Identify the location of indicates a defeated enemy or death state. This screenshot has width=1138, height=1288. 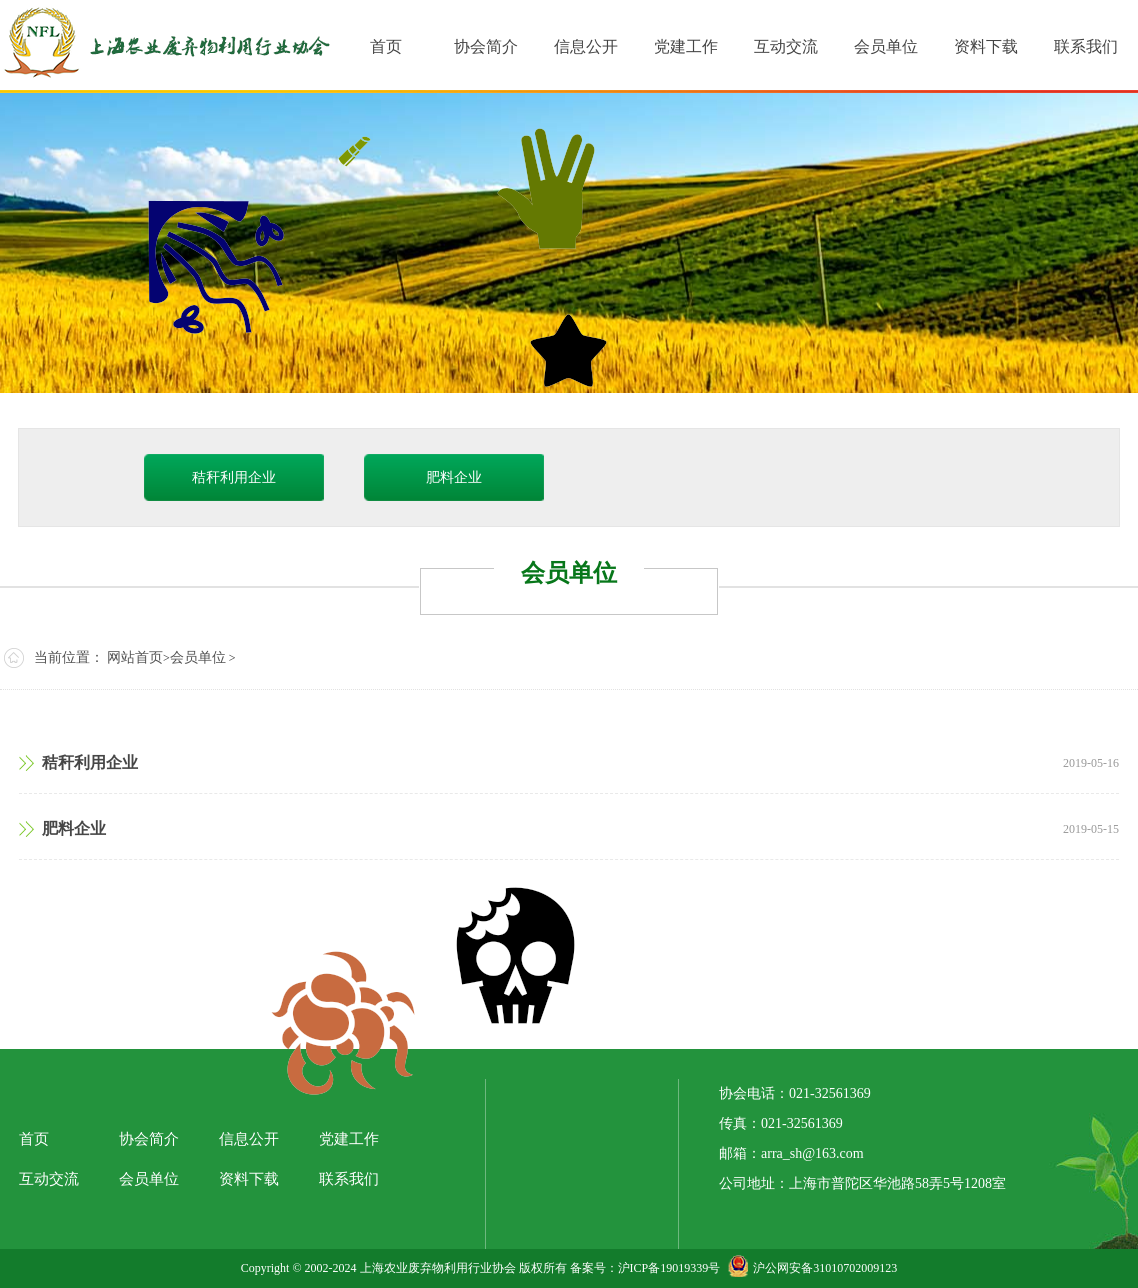
(513, 956).